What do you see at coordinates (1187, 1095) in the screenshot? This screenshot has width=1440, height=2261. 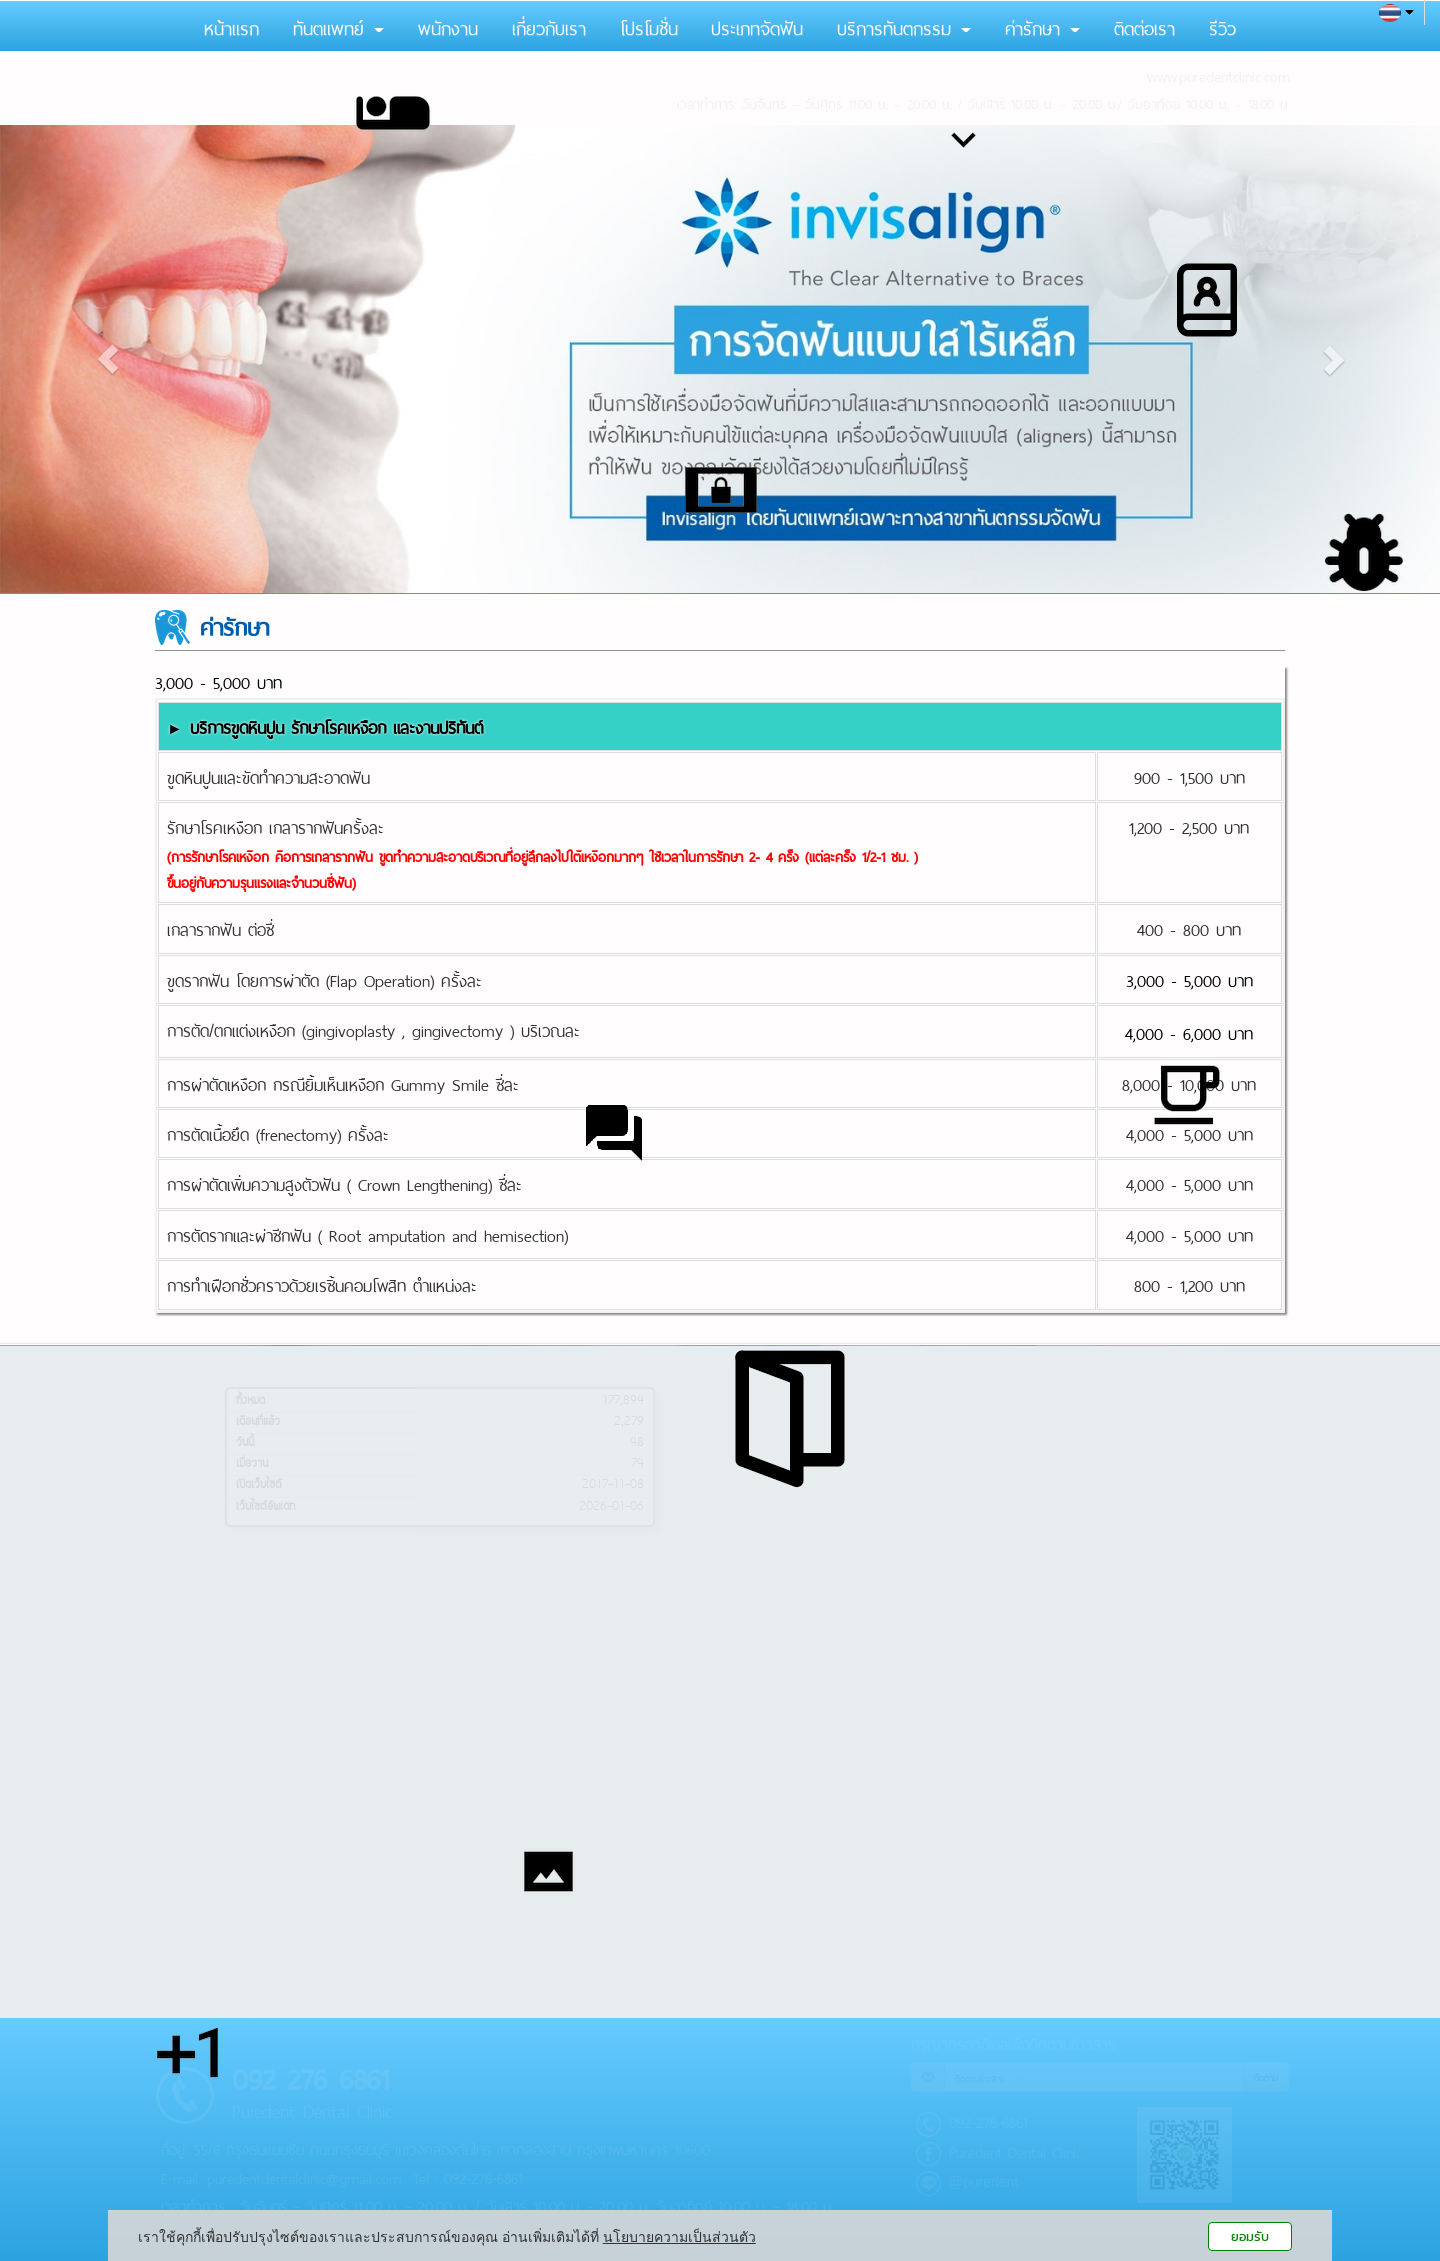 I see `find nearby coffee shops or cafes` at bounding box center [1187, 1095].